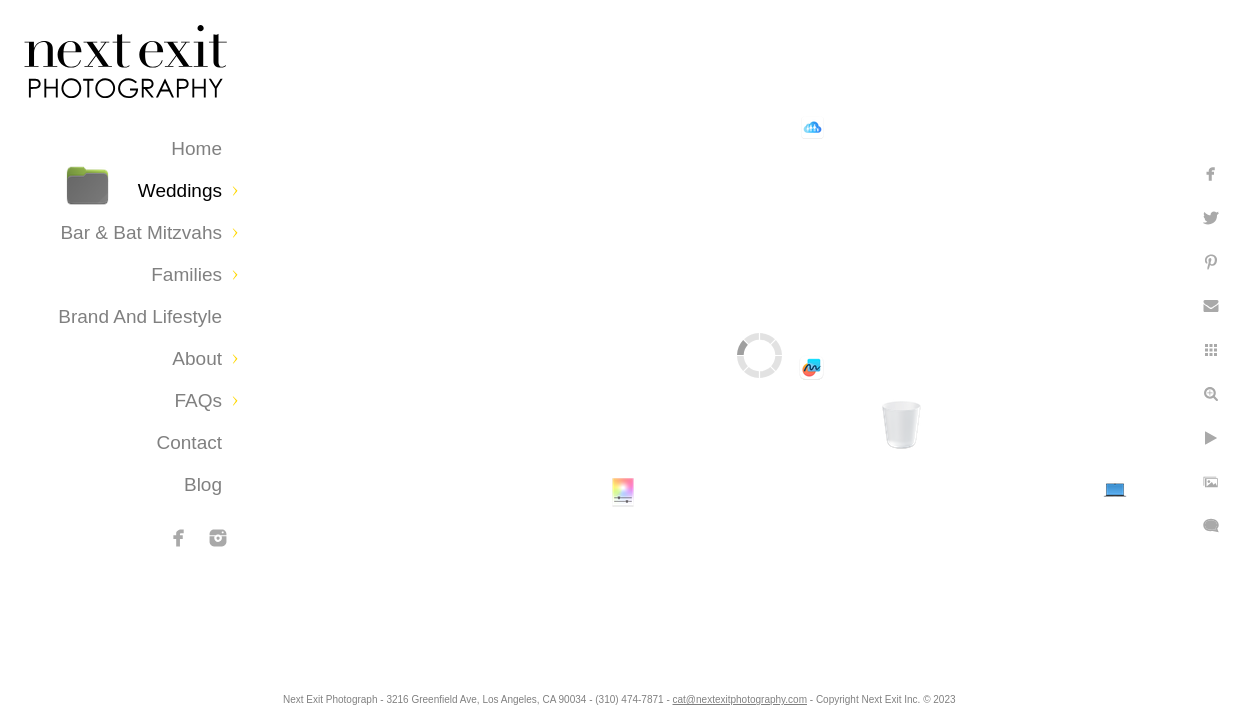 The width and height of the screenshot is (1238, 720). I want to click on access family sharing settings, so click(812, 127).